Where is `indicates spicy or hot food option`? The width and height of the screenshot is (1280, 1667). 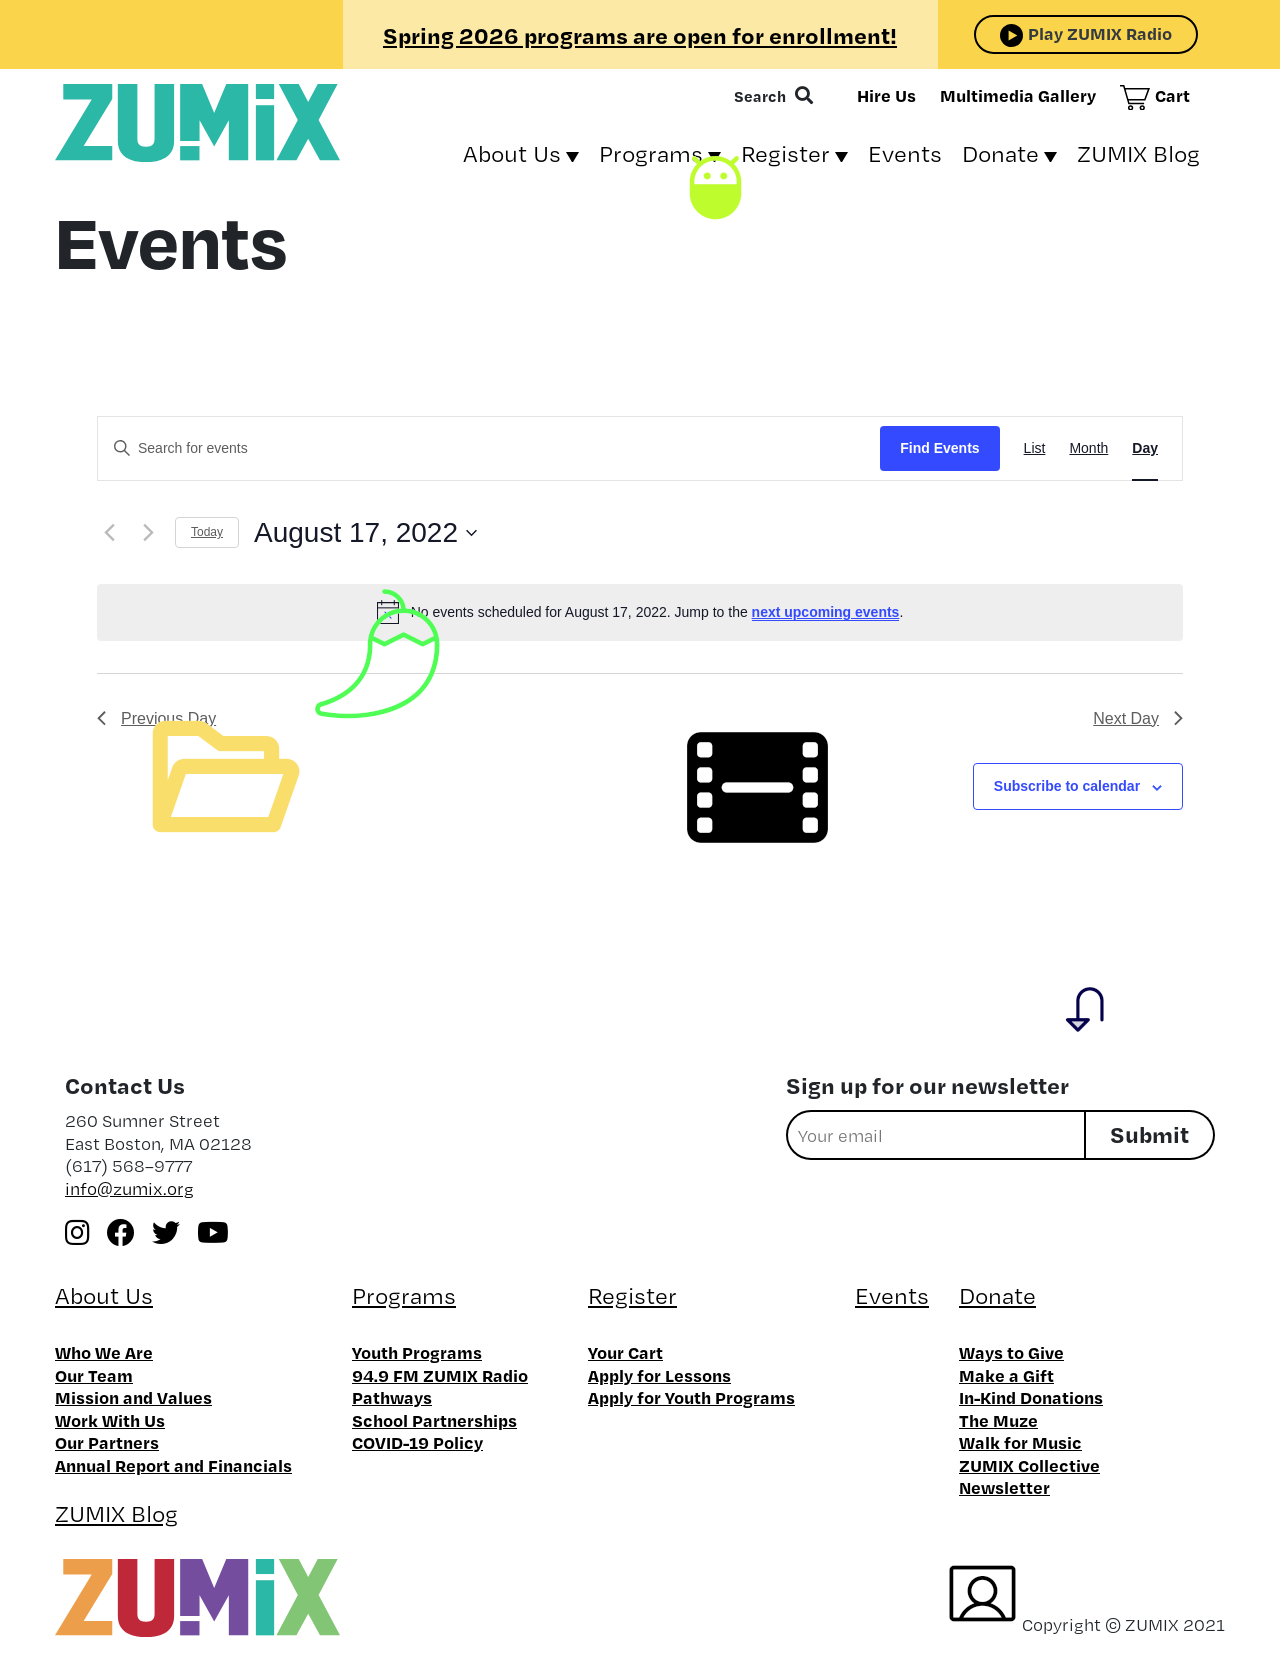
indicates spicy or hot food option is located at coordinates (384, 658).